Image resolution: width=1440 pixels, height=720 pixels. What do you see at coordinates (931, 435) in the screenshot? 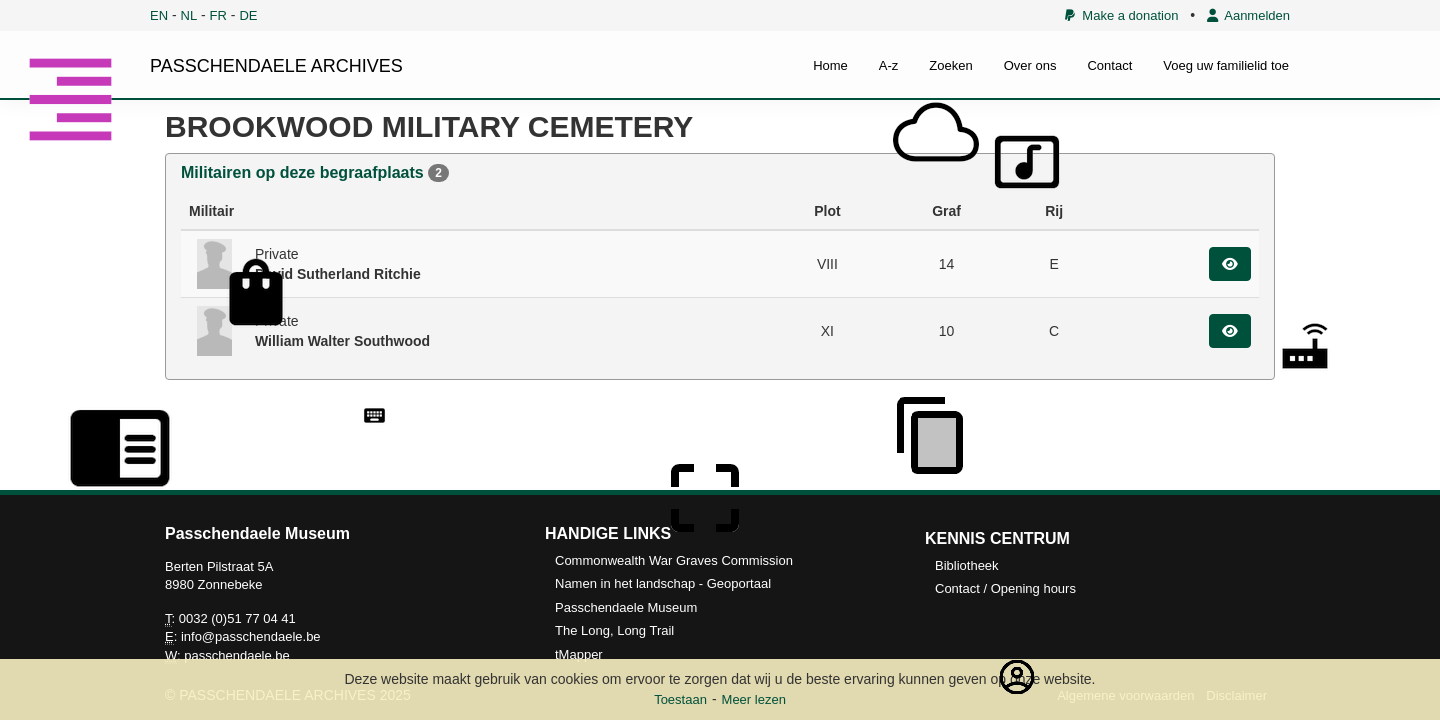
I see `copy to clipboard` at bounding box center [931, 435].